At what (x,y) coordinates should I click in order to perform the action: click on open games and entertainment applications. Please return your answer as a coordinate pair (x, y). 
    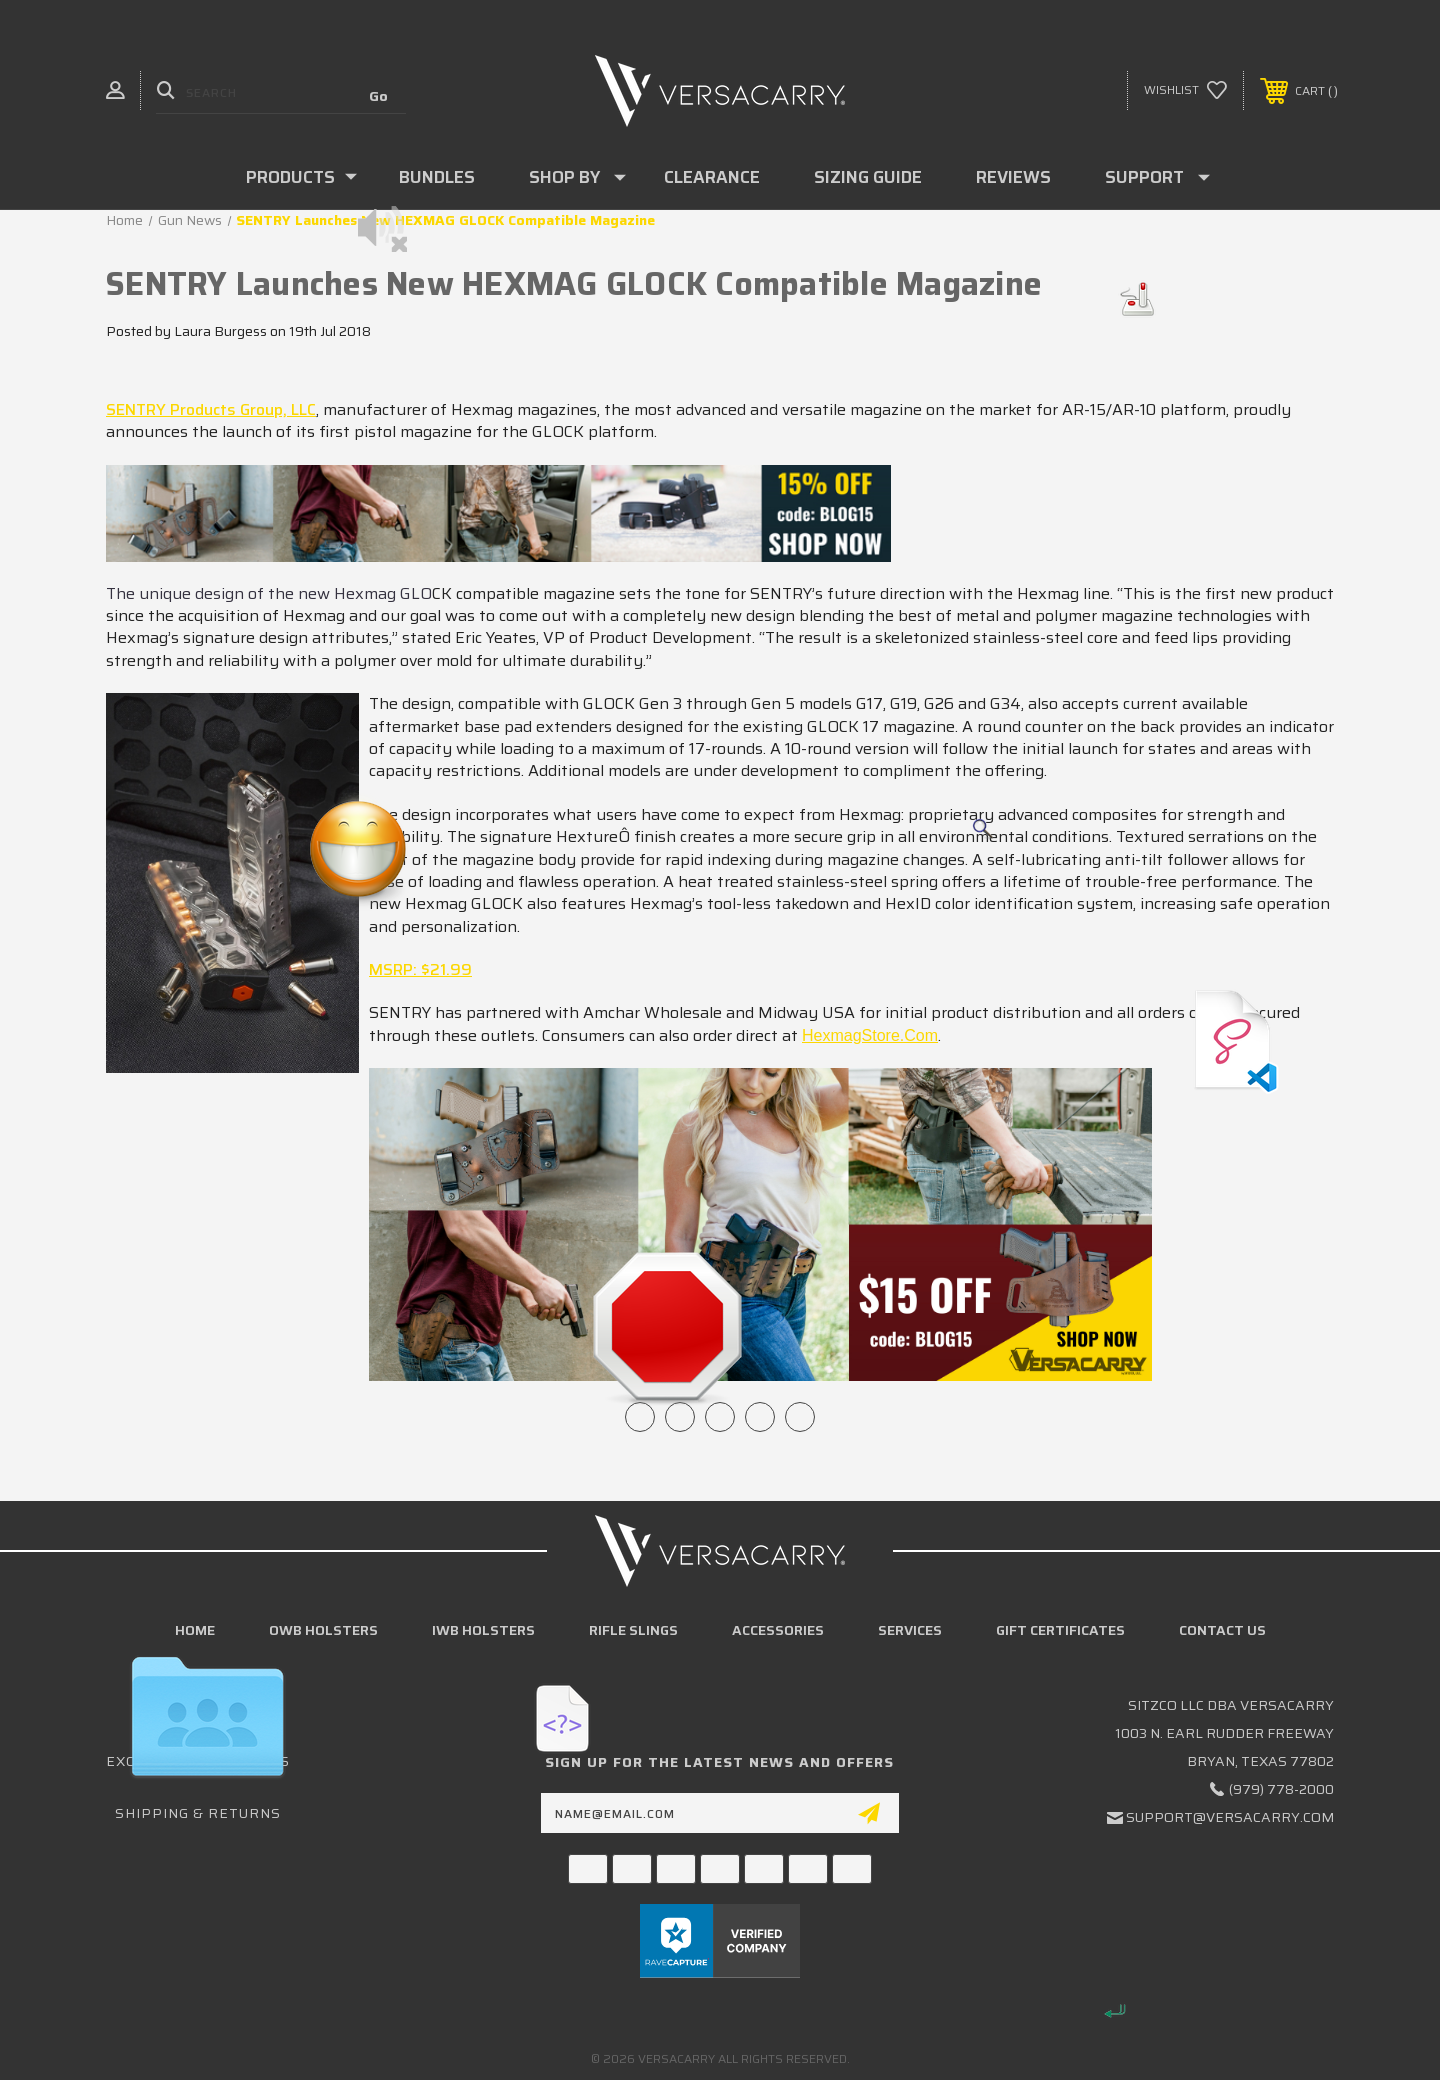
    Looking at the image, I should click on (1138, 300).